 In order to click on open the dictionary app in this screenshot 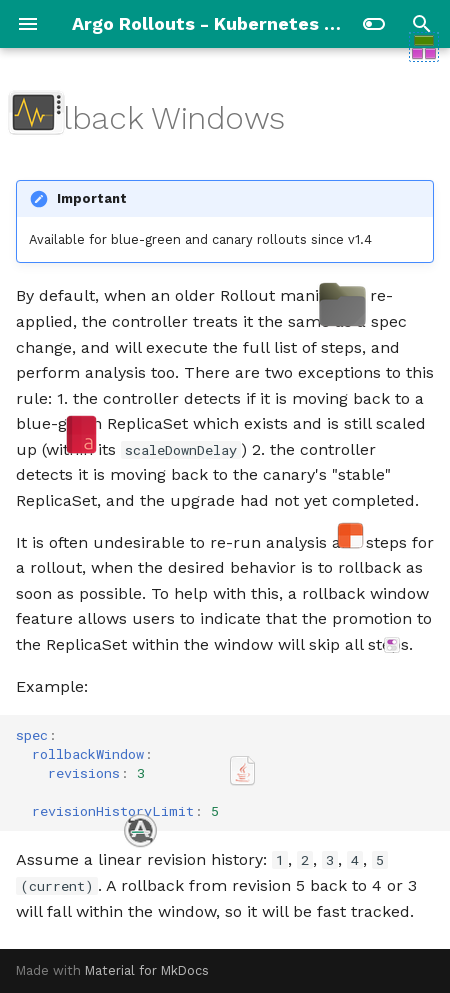, I will do `click(81, 434)`.